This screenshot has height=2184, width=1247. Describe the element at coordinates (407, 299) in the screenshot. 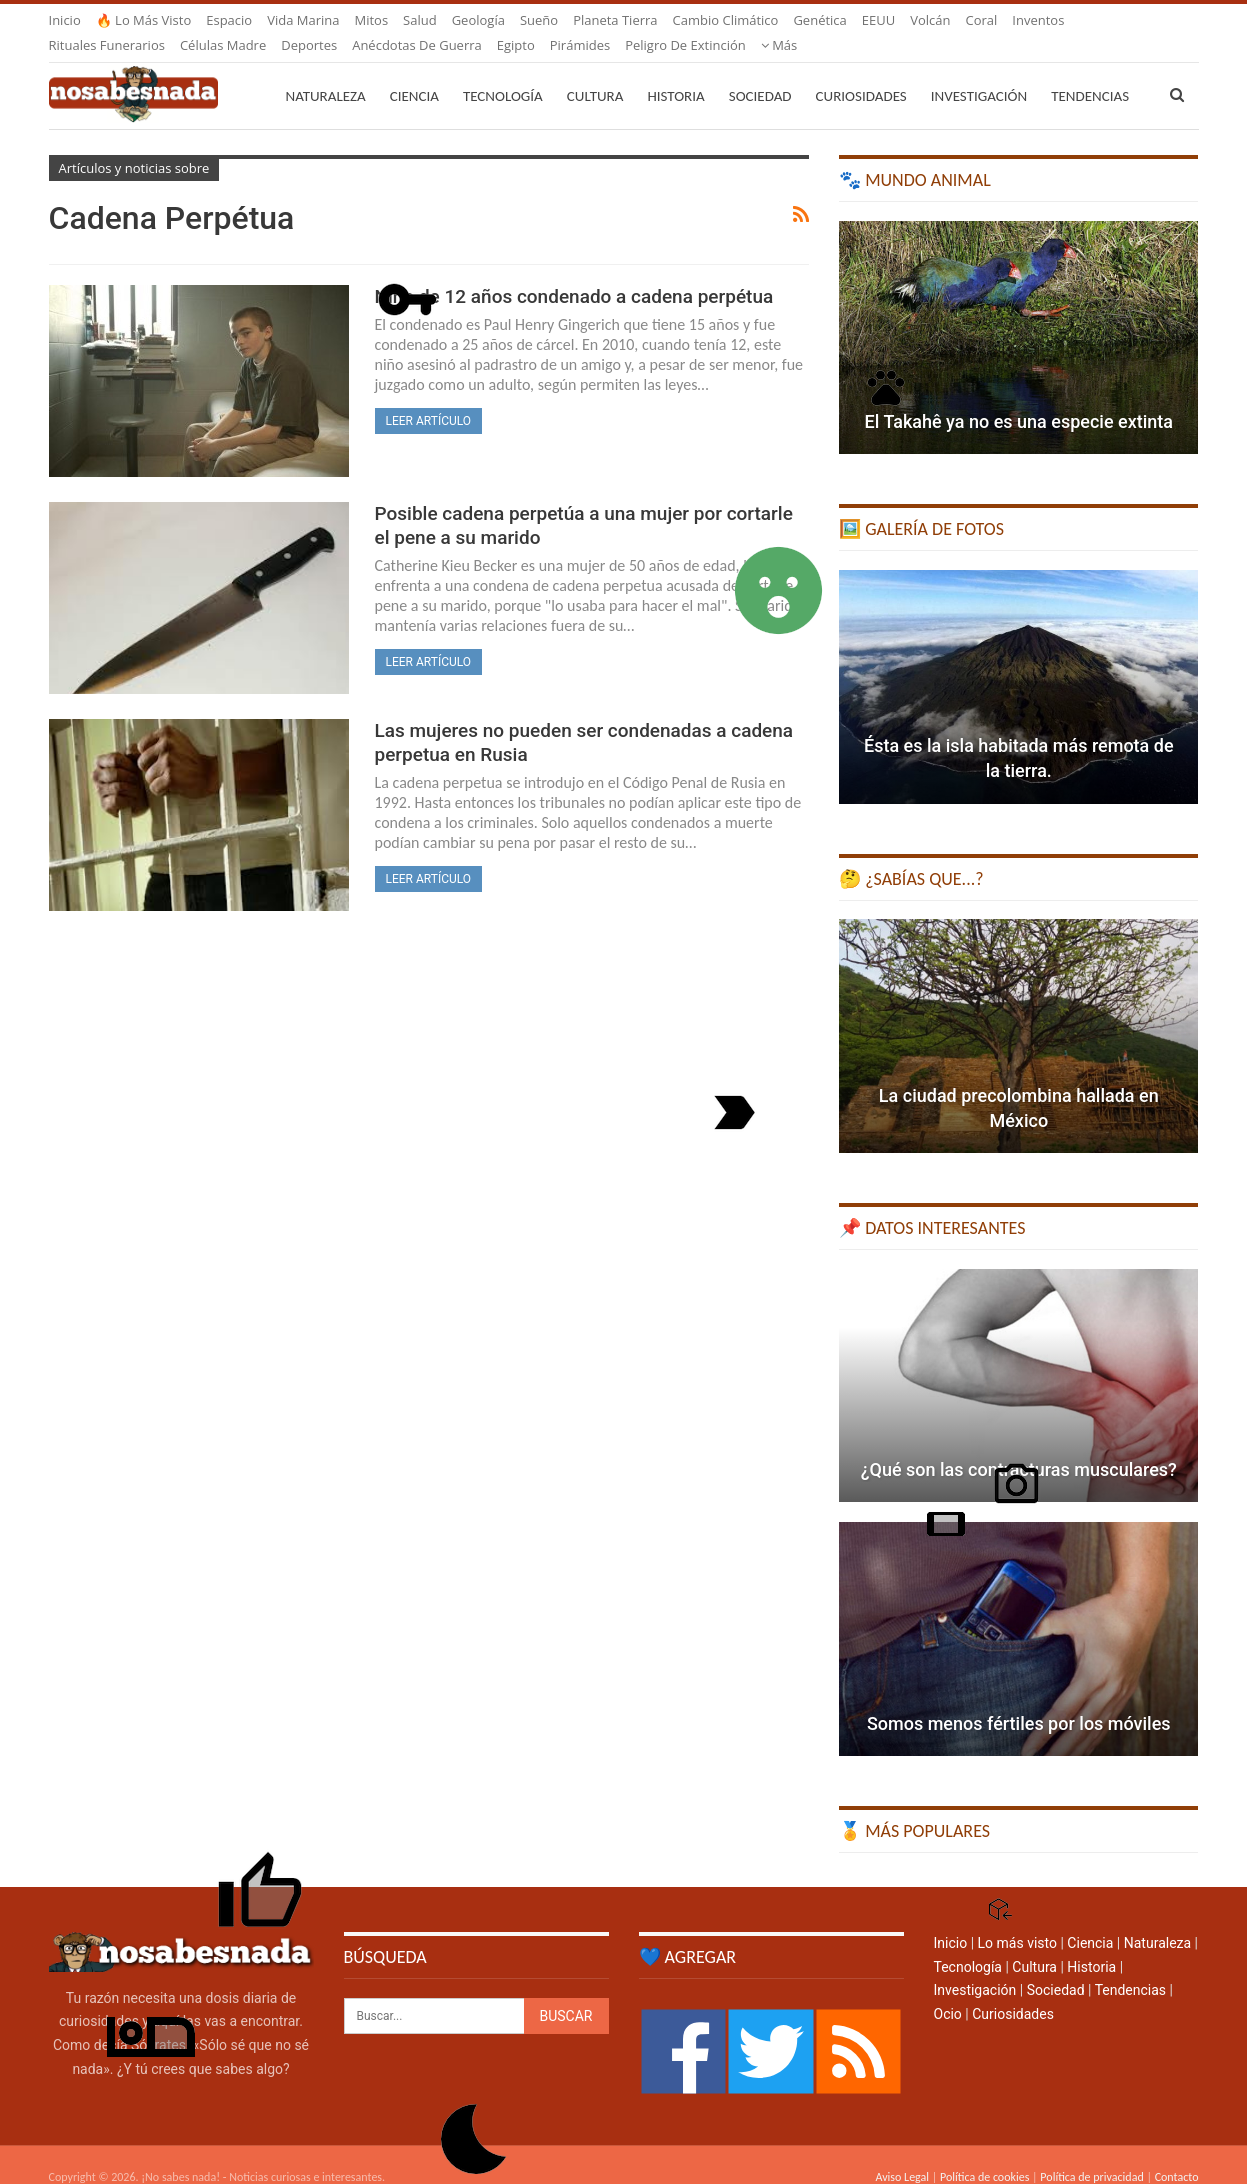

I see `access VPN or secure connection settings` at that location.